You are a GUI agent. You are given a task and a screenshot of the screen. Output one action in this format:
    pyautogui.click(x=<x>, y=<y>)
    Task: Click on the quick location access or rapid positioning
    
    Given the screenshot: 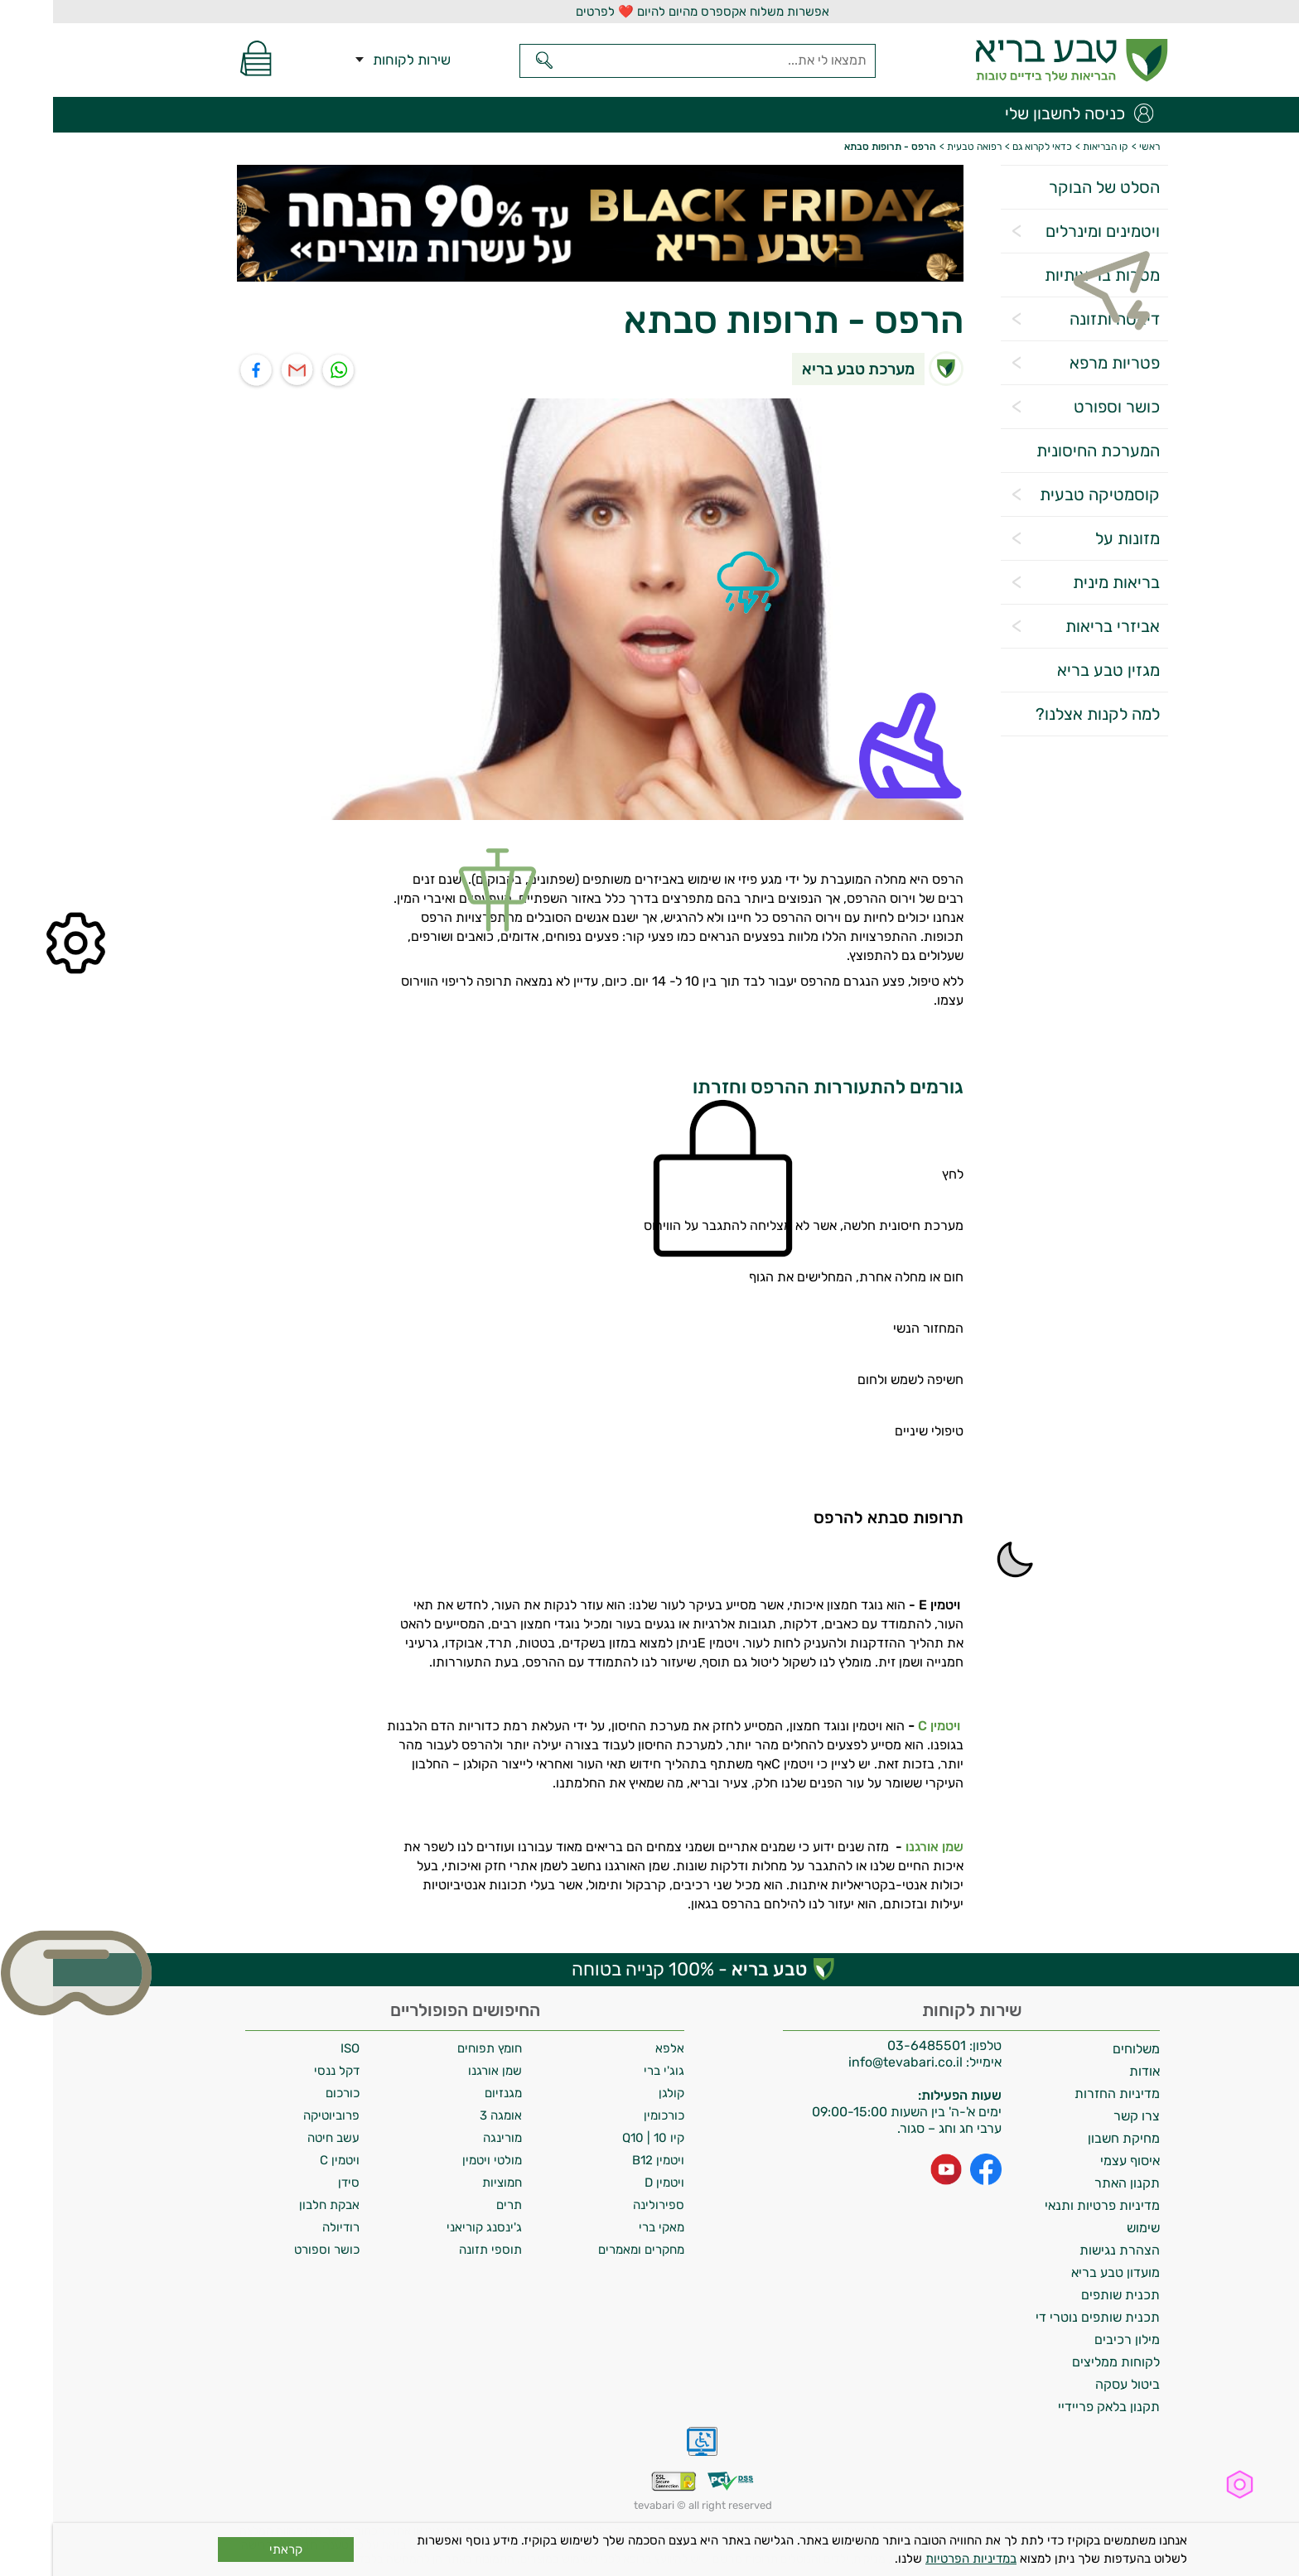 What is the action you would take?
    pyautogui.click(x=1112, y=288)
    